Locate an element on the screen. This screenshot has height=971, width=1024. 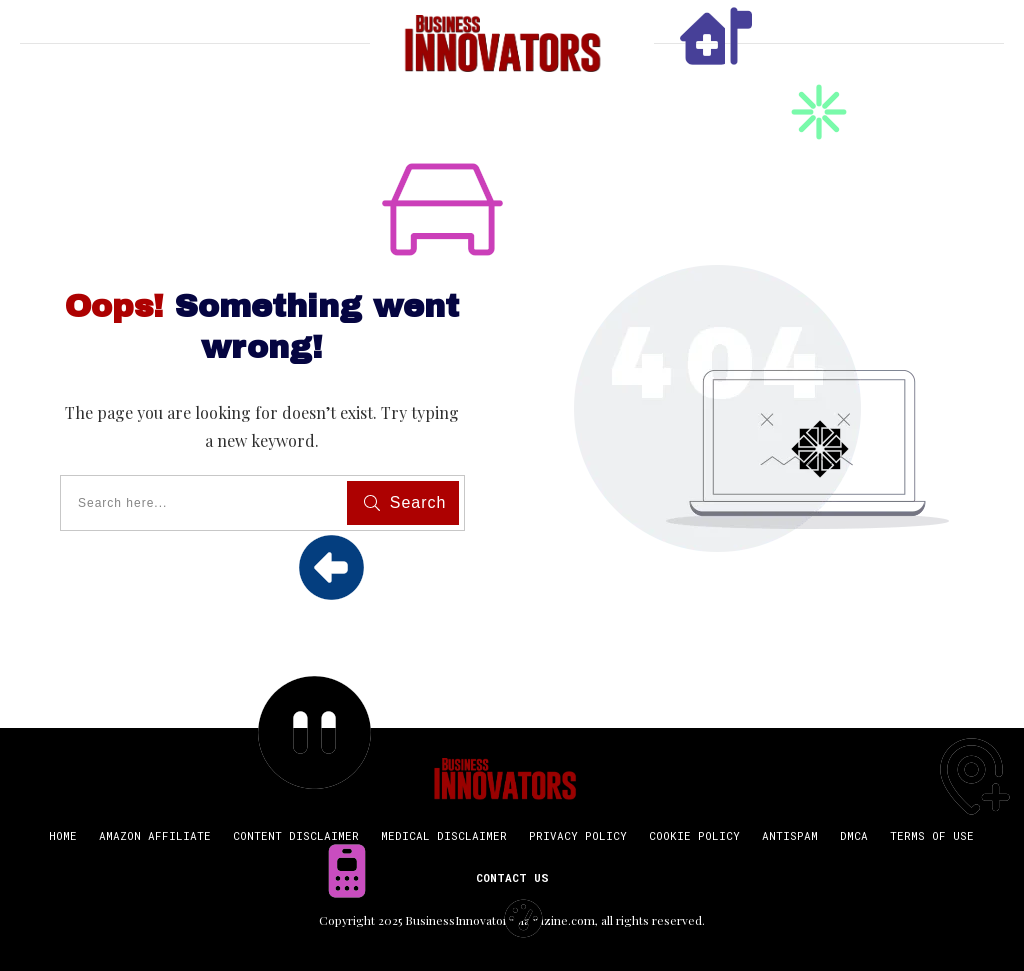
go back to the previous screen is located at coordinates (331, 567).